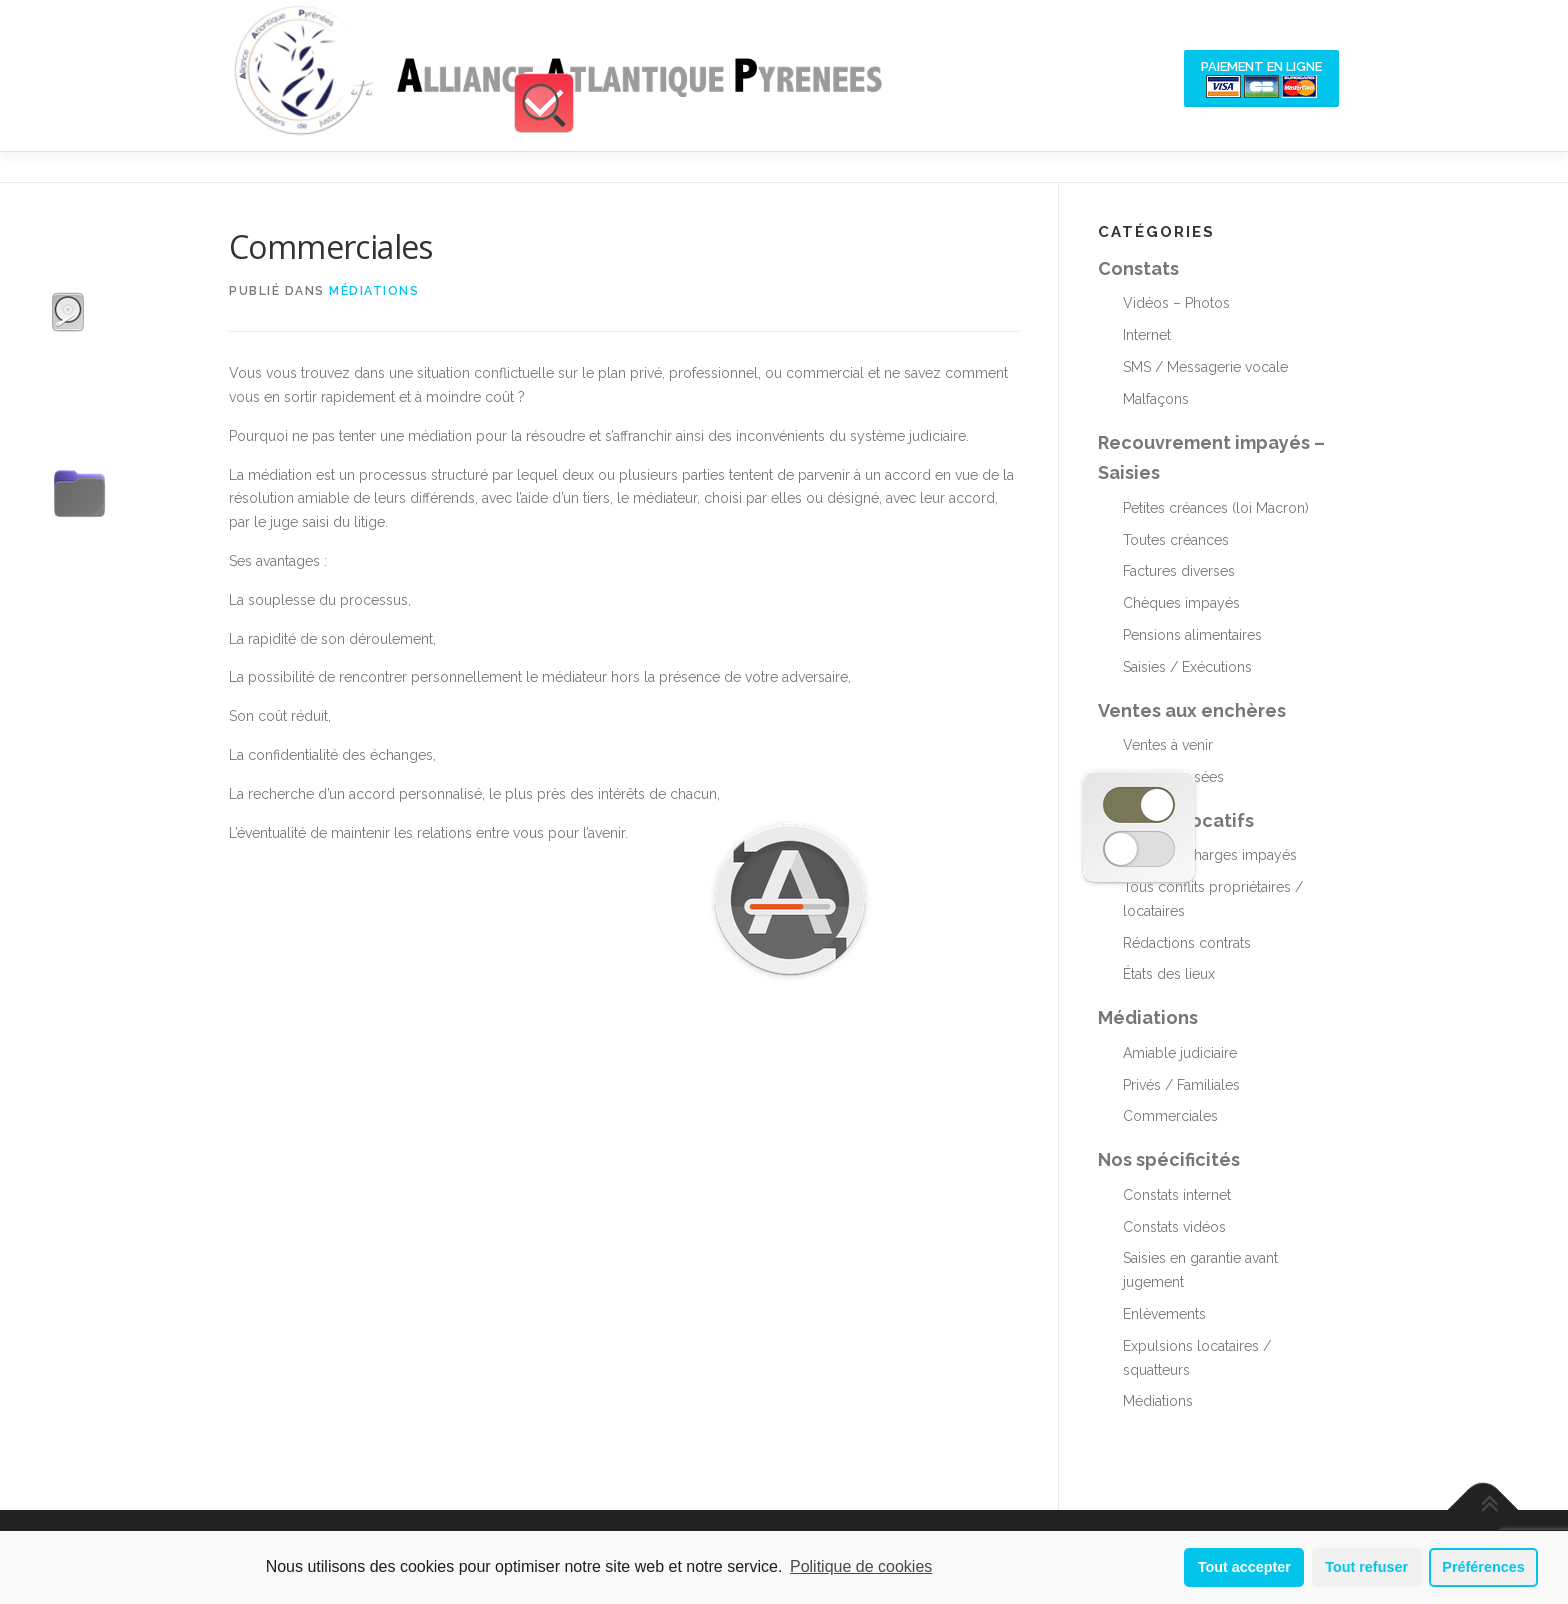  Describe the element at coordinates (790, 900) in the screenshot. I see `check for and install system software updates` at that location.